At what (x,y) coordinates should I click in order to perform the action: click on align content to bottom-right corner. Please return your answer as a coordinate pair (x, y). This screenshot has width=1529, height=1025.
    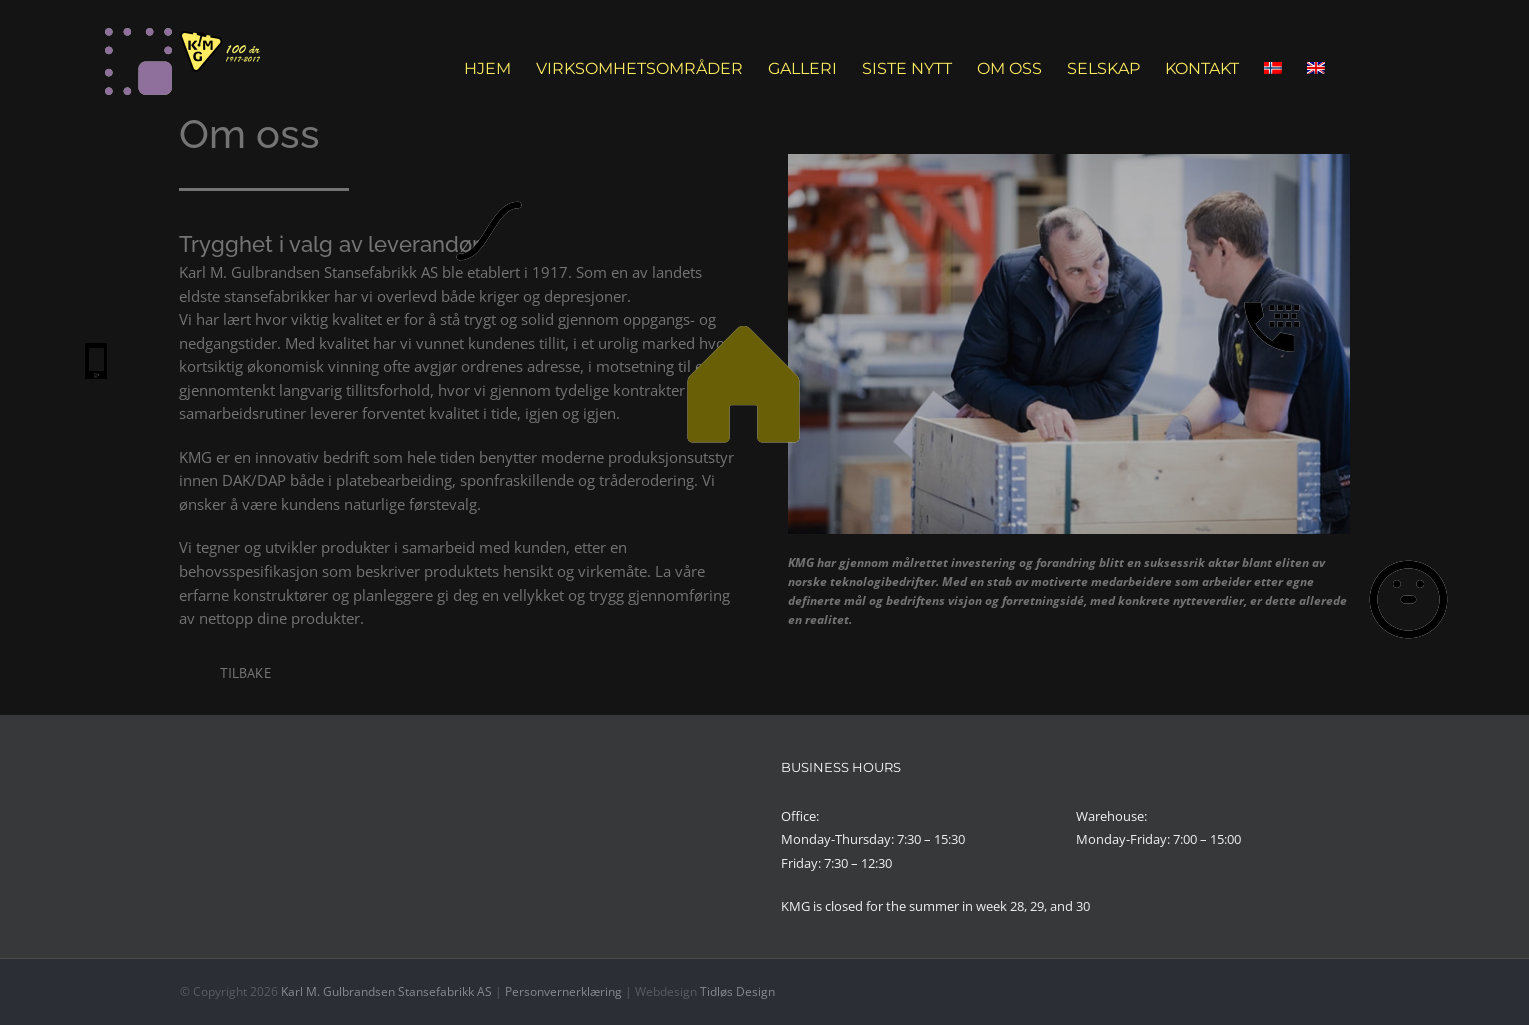
    Looking at the image, I should click on (138, 61).